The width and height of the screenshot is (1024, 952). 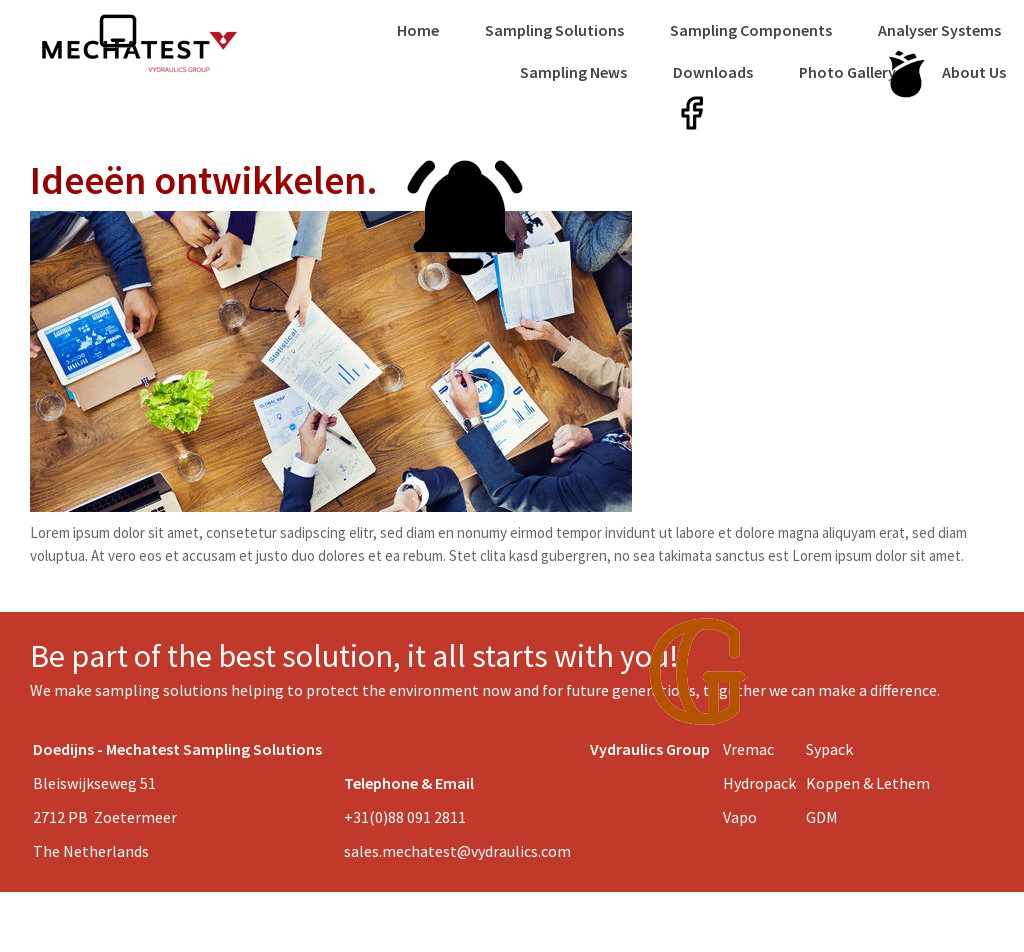 I want to click on switch to landscape mode, so click(x=118, y=31).